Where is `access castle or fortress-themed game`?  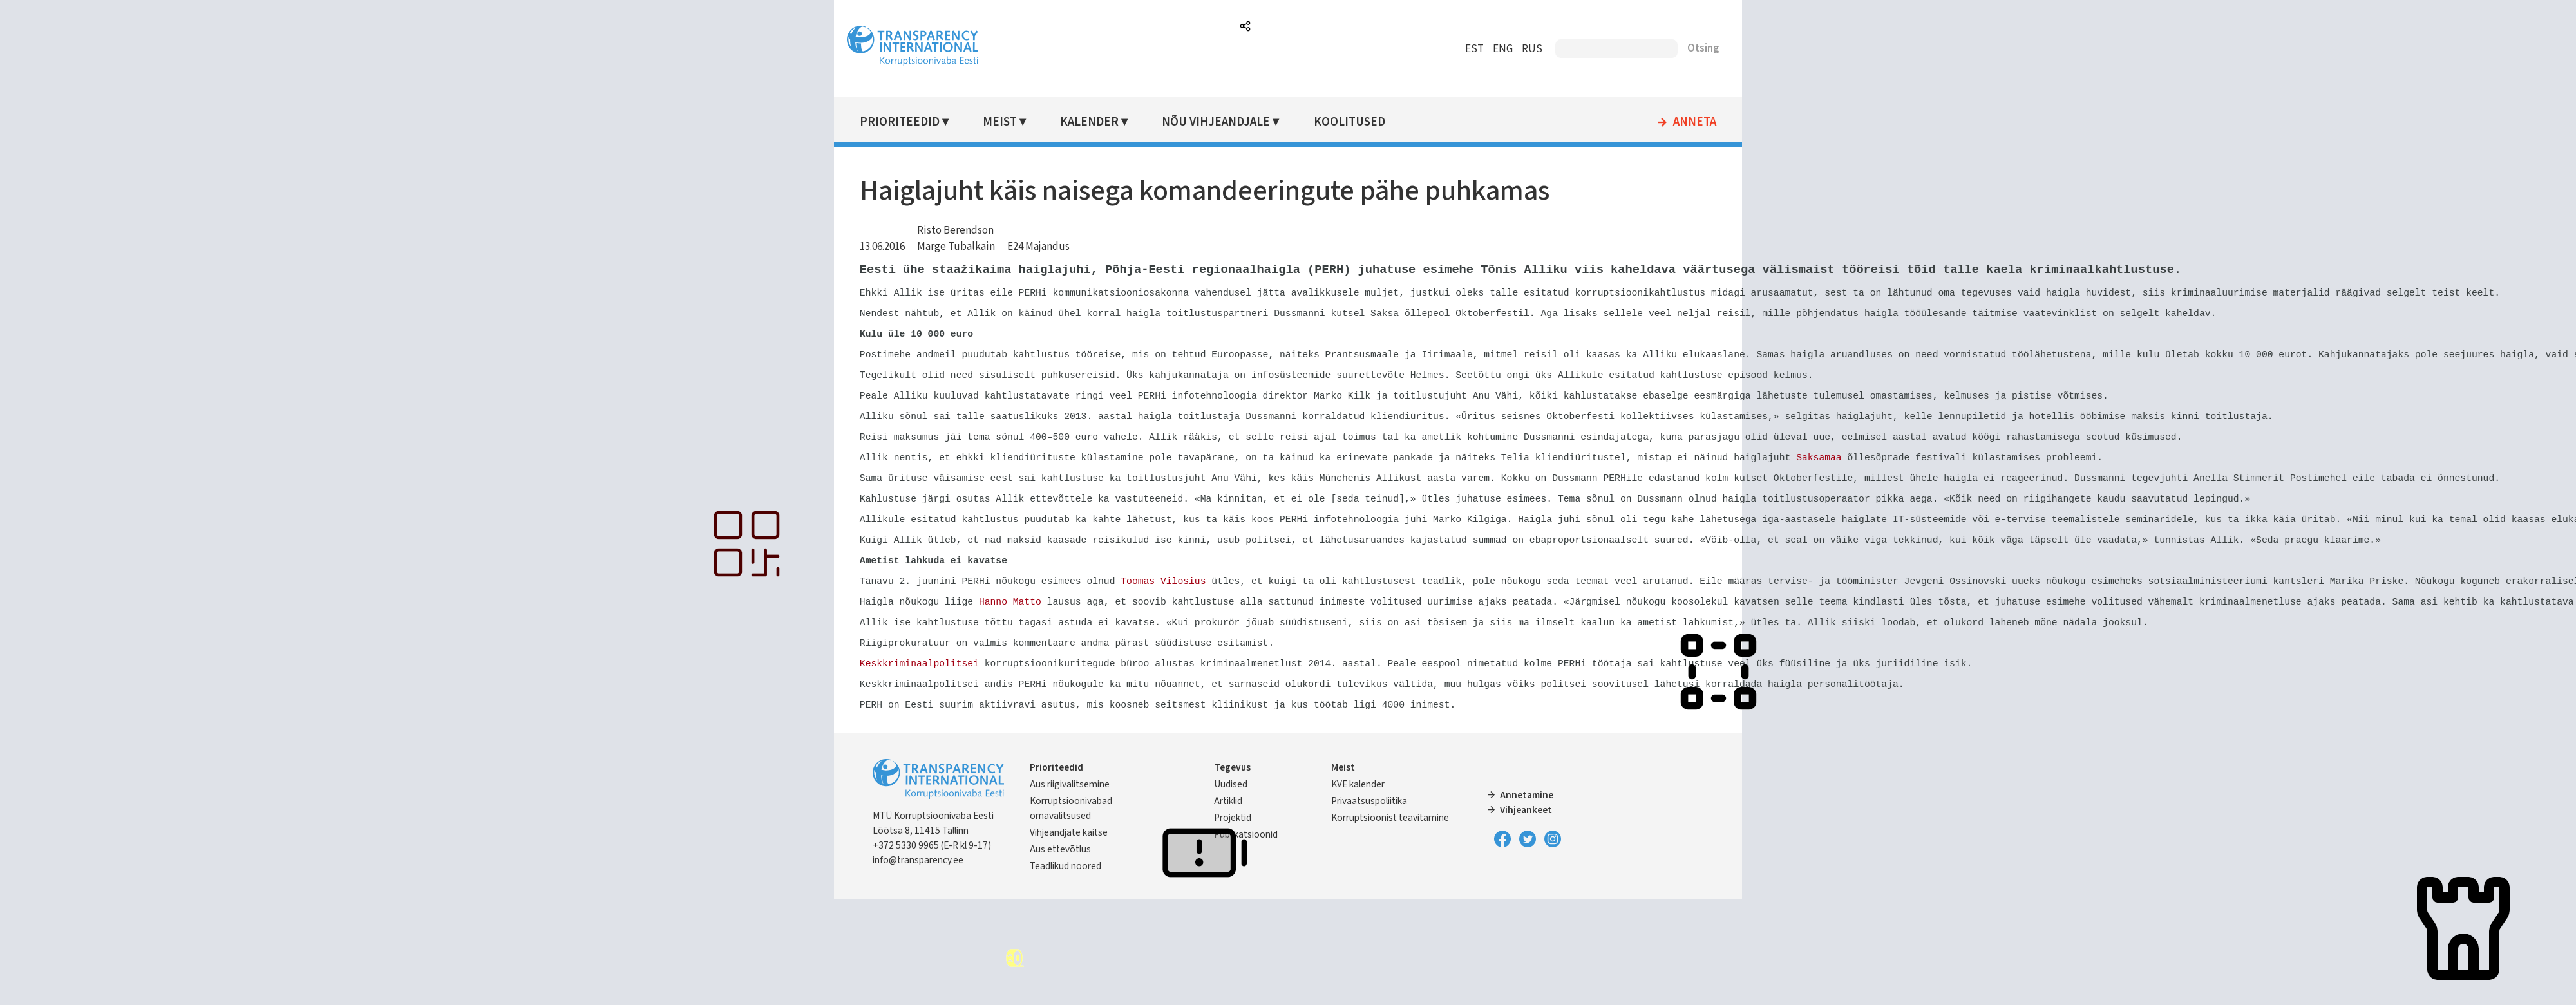 access castle or fortress-themed game is located at coordinates (2463, 928).